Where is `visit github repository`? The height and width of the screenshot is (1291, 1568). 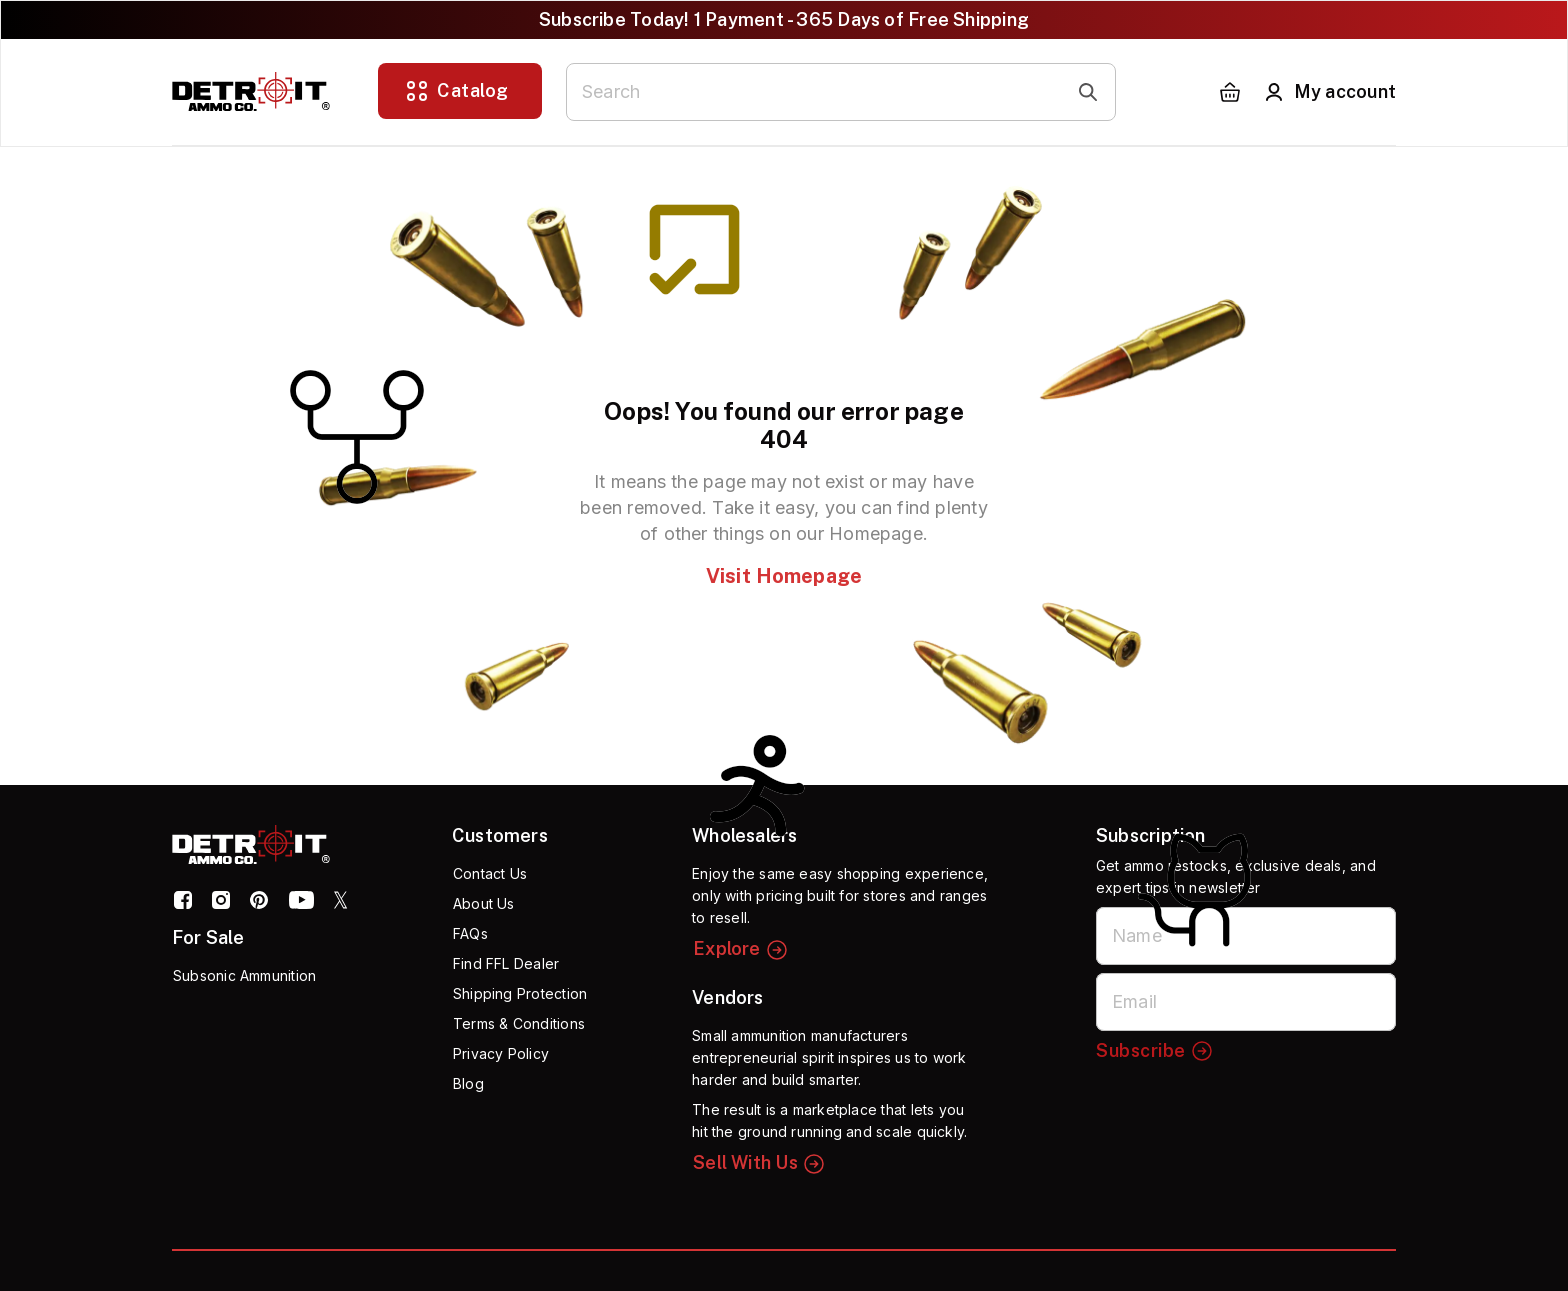 visit github repository is located at coordinates (1205, 888).